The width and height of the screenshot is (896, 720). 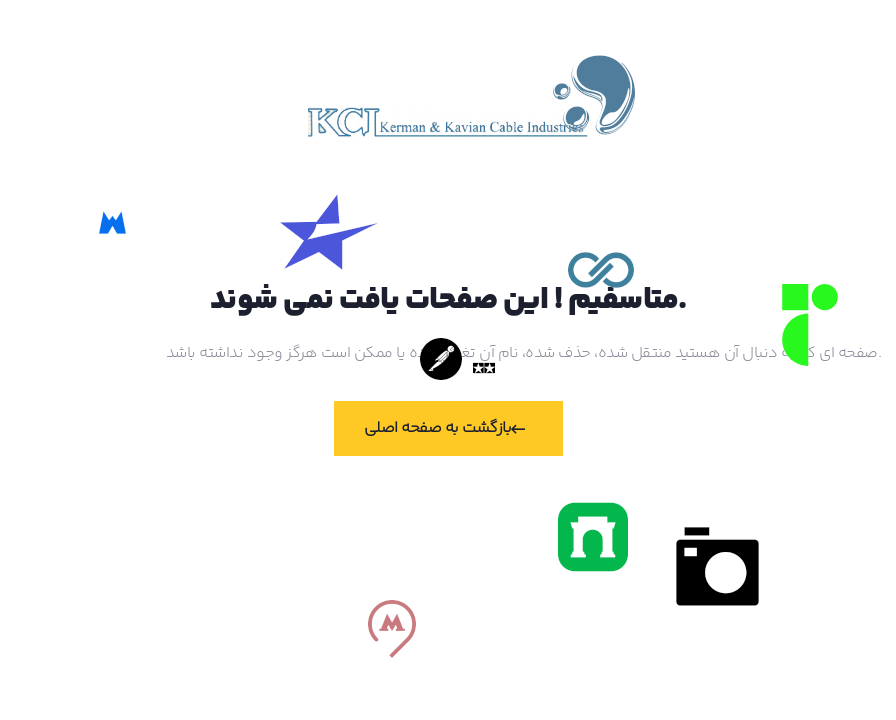 What do you see at coordinates (594, 95) in the screenshot?
I see `mercurial version control system logo` at bounding box center [594, 95].